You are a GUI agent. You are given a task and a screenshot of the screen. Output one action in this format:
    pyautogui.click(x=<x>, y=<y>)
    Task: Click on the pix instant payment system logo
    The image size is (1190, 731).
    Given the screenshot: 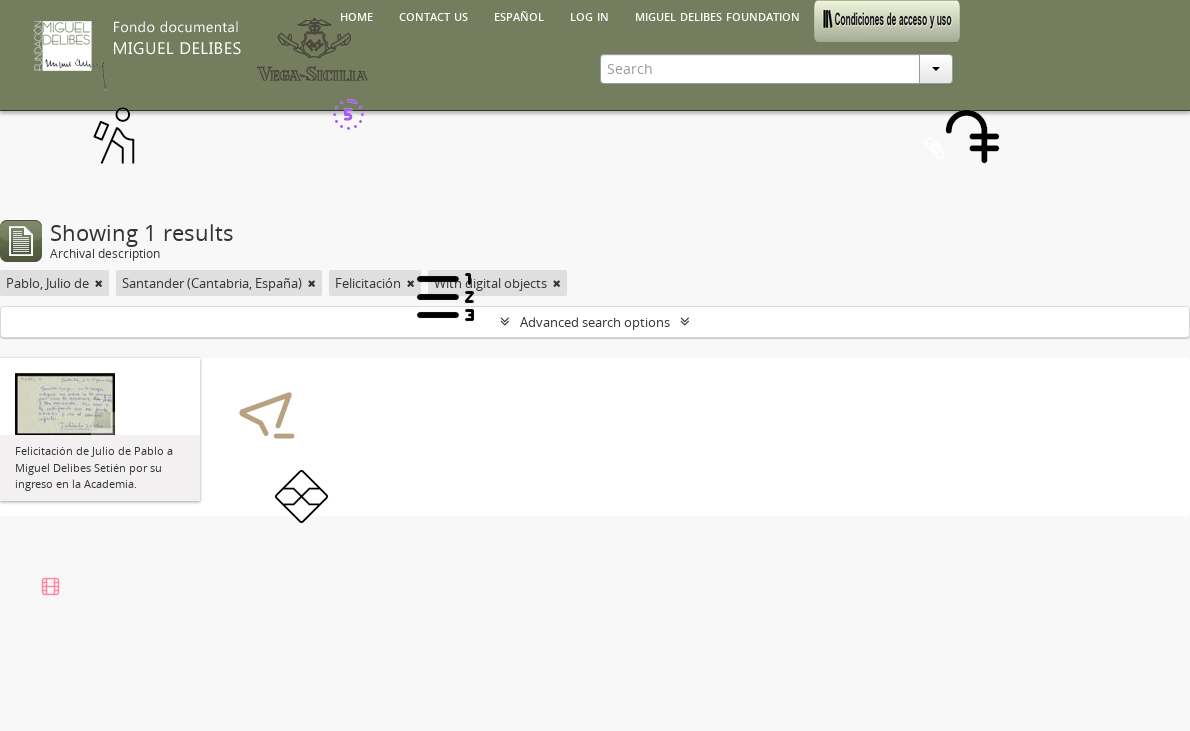 What is the action you would take?
    pyautogui.click(x=301, y=496)
    